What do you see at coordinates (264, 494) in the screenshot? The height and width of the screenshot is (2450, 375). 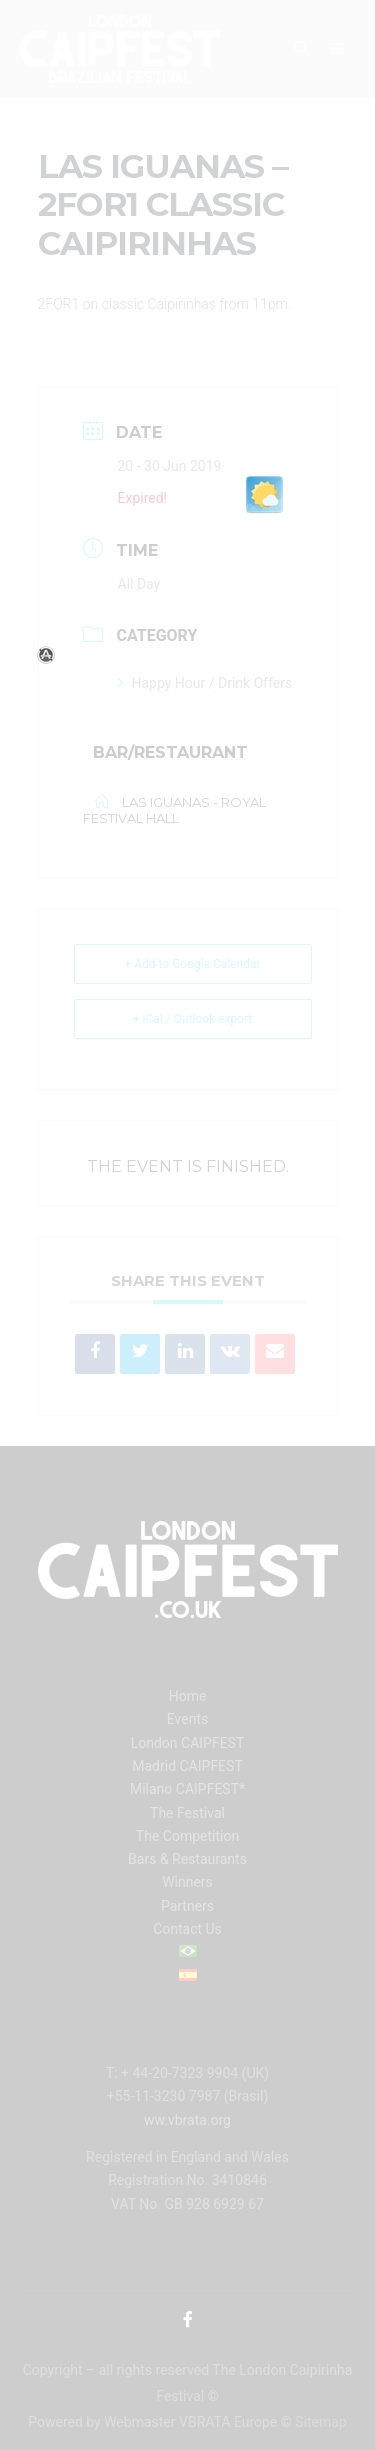 I see `open the weather app` at bounding box center [264, 494].